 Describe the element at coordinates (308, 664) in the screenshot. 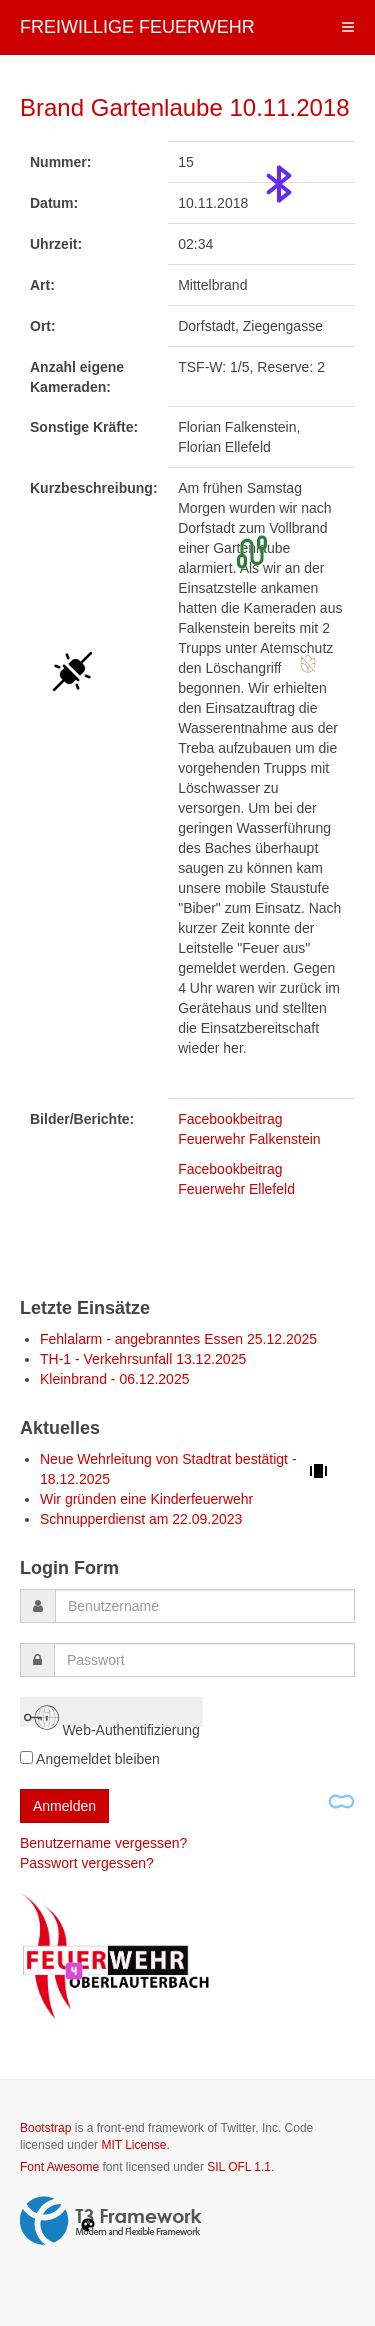

I see `indicates gluten-free or grain-free option` at that location.